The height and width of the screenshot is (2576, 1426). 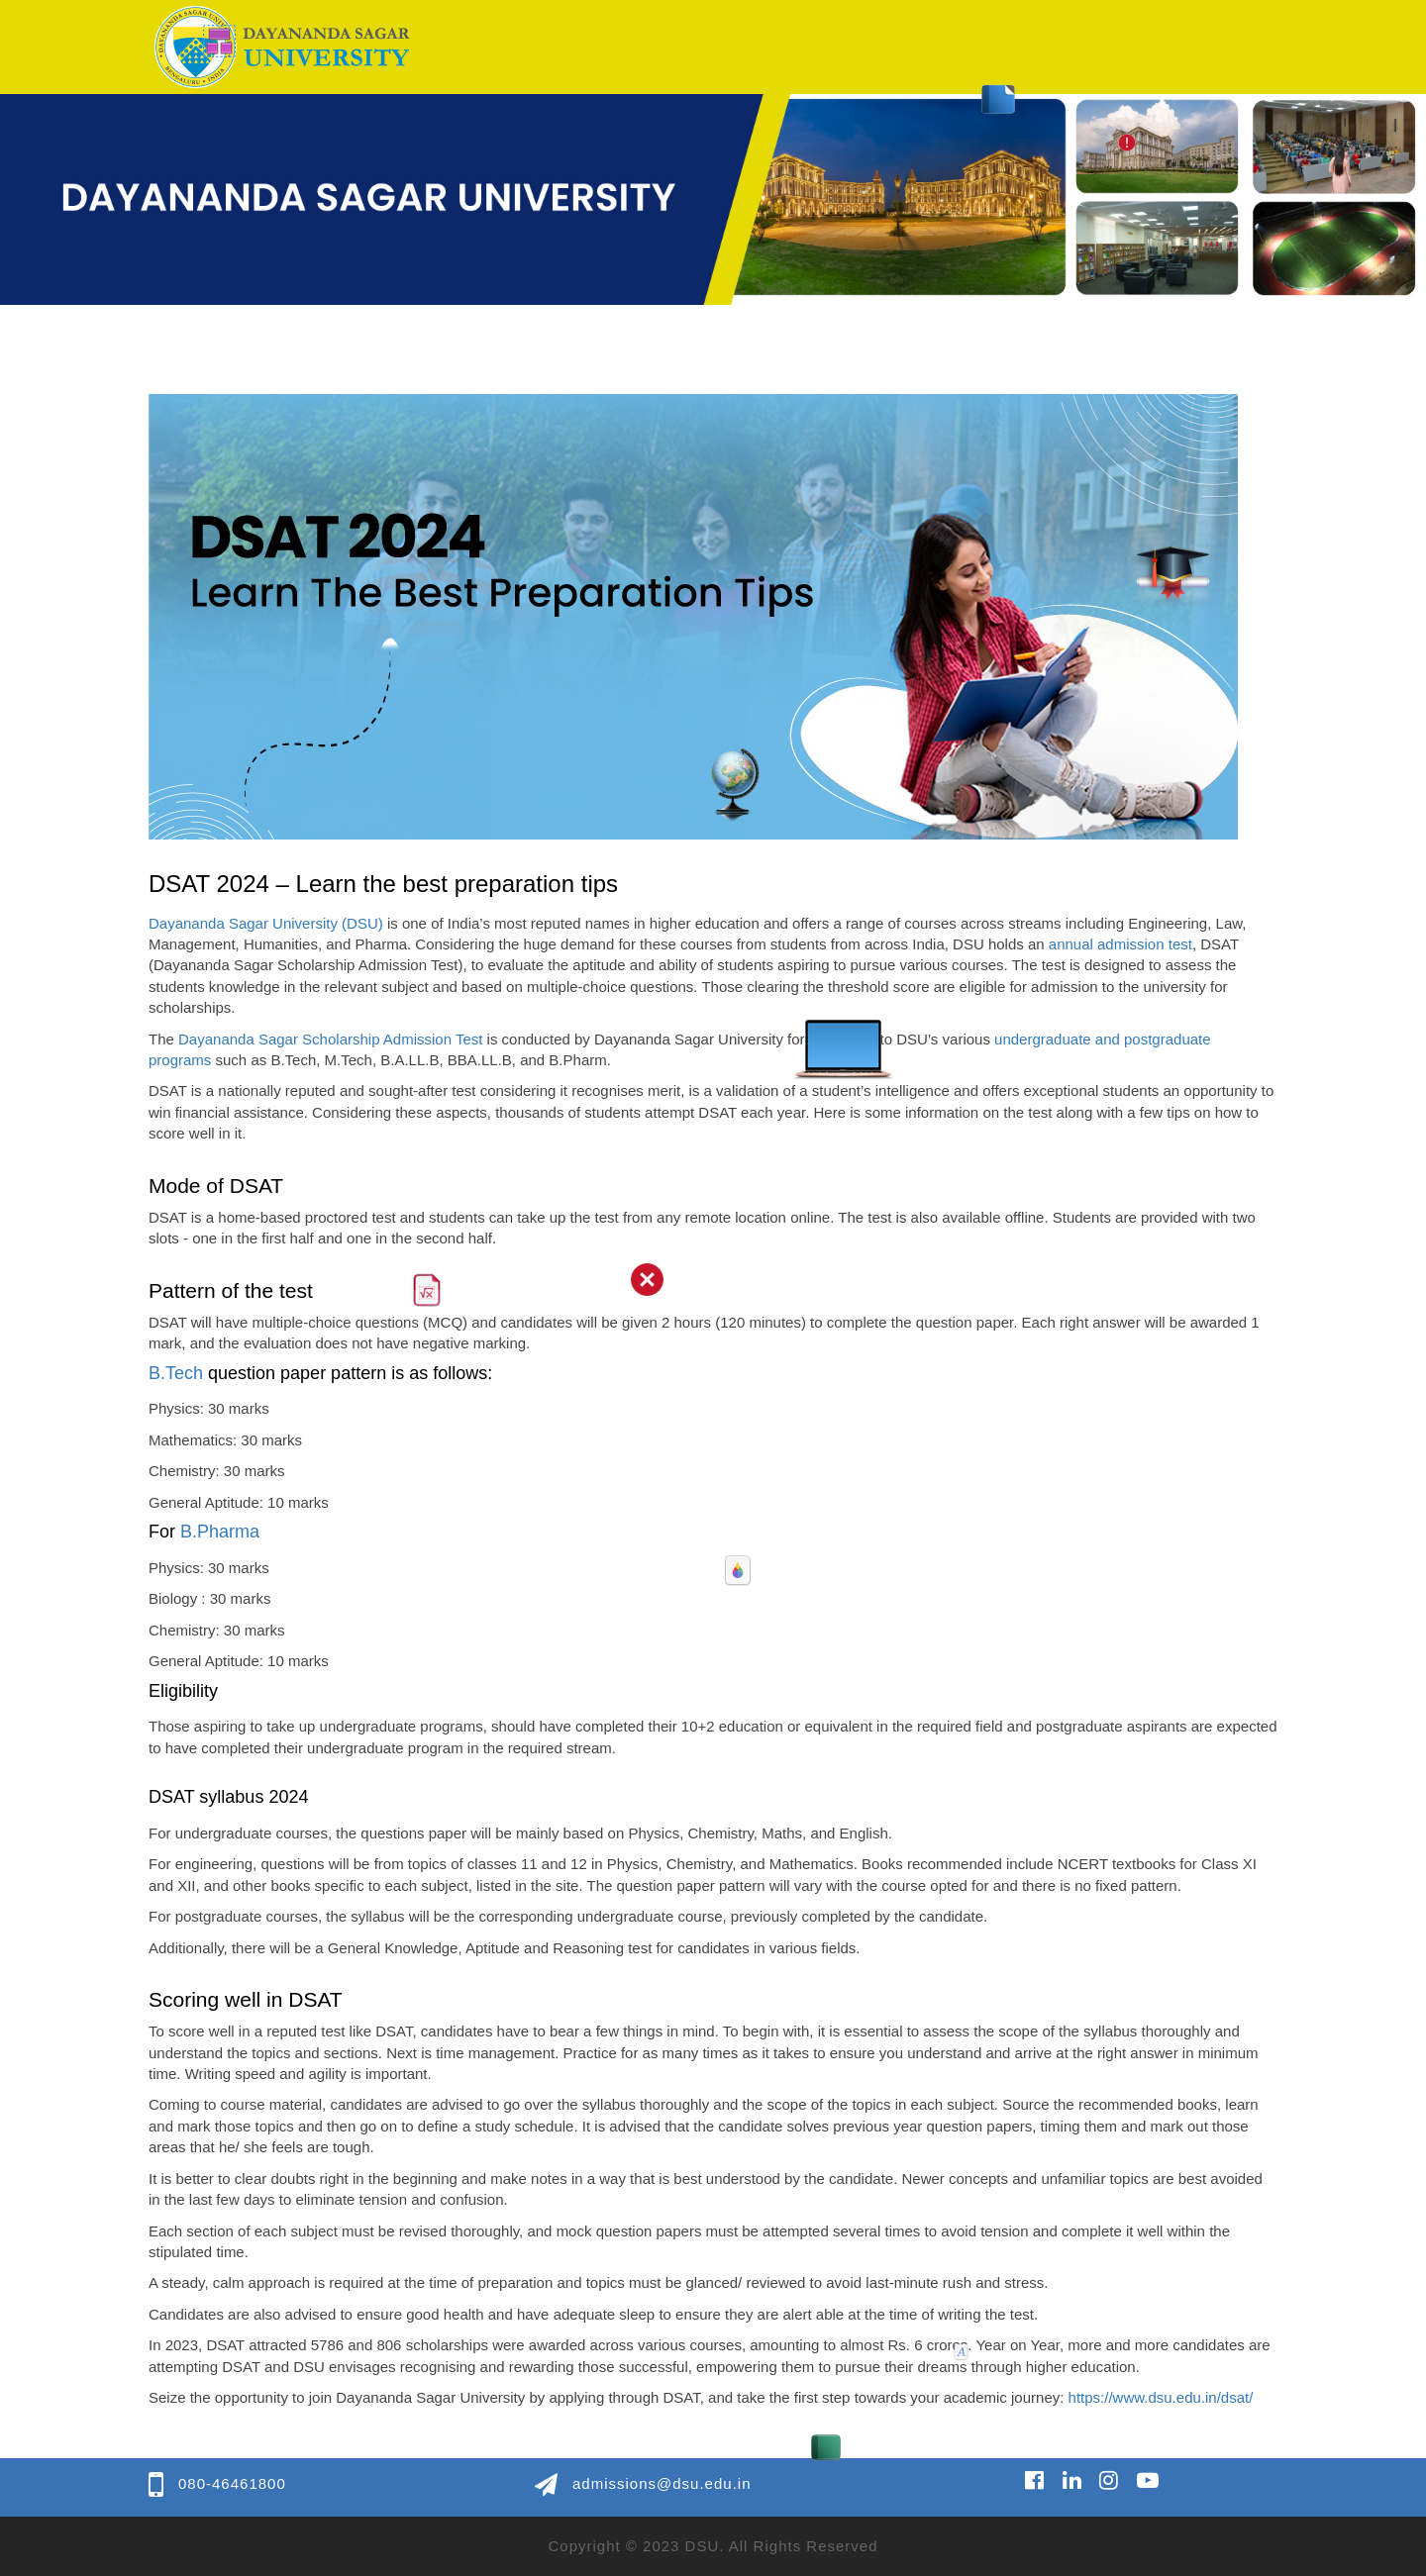 What do you see at coordinates (826, 2446) in the screenshot?
I see `access your desktop folder` at bounding box center [826, 2446].